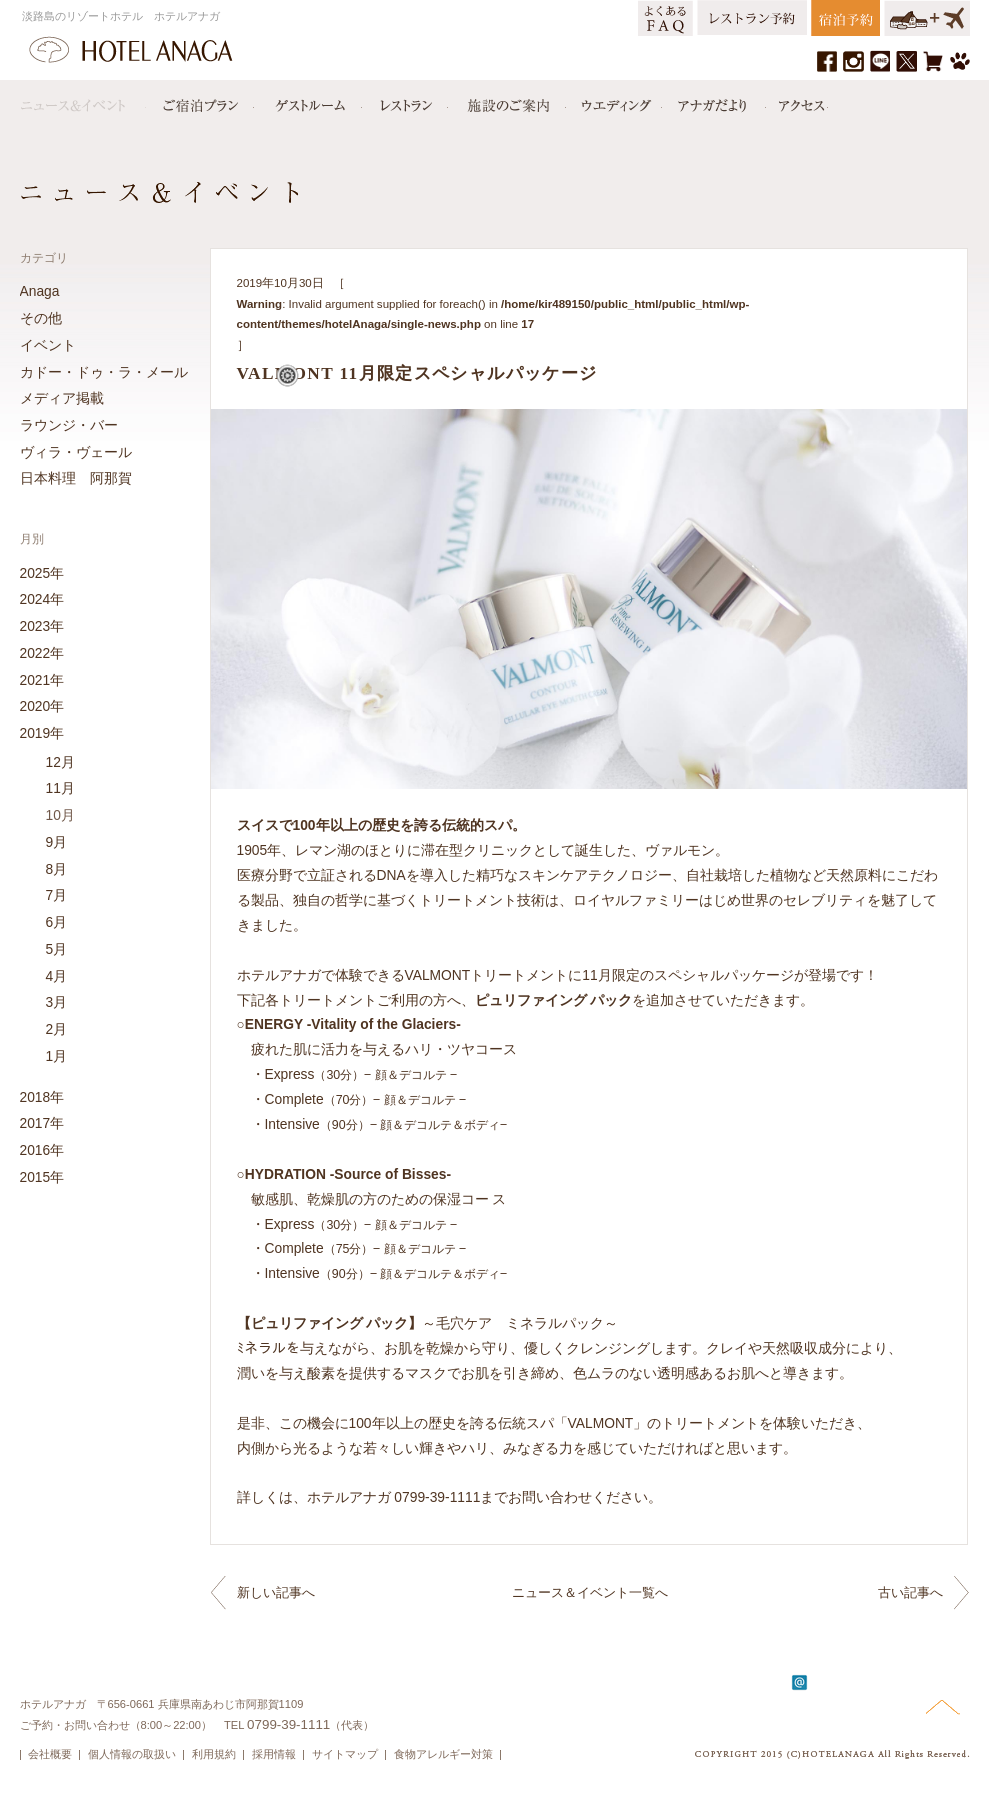 The width and height of the screenshot is (989, 1801). What do you see at coordinates (287, 375) in the screenshot?
I see `view file properties and settings` at bounding box center [287, 375].